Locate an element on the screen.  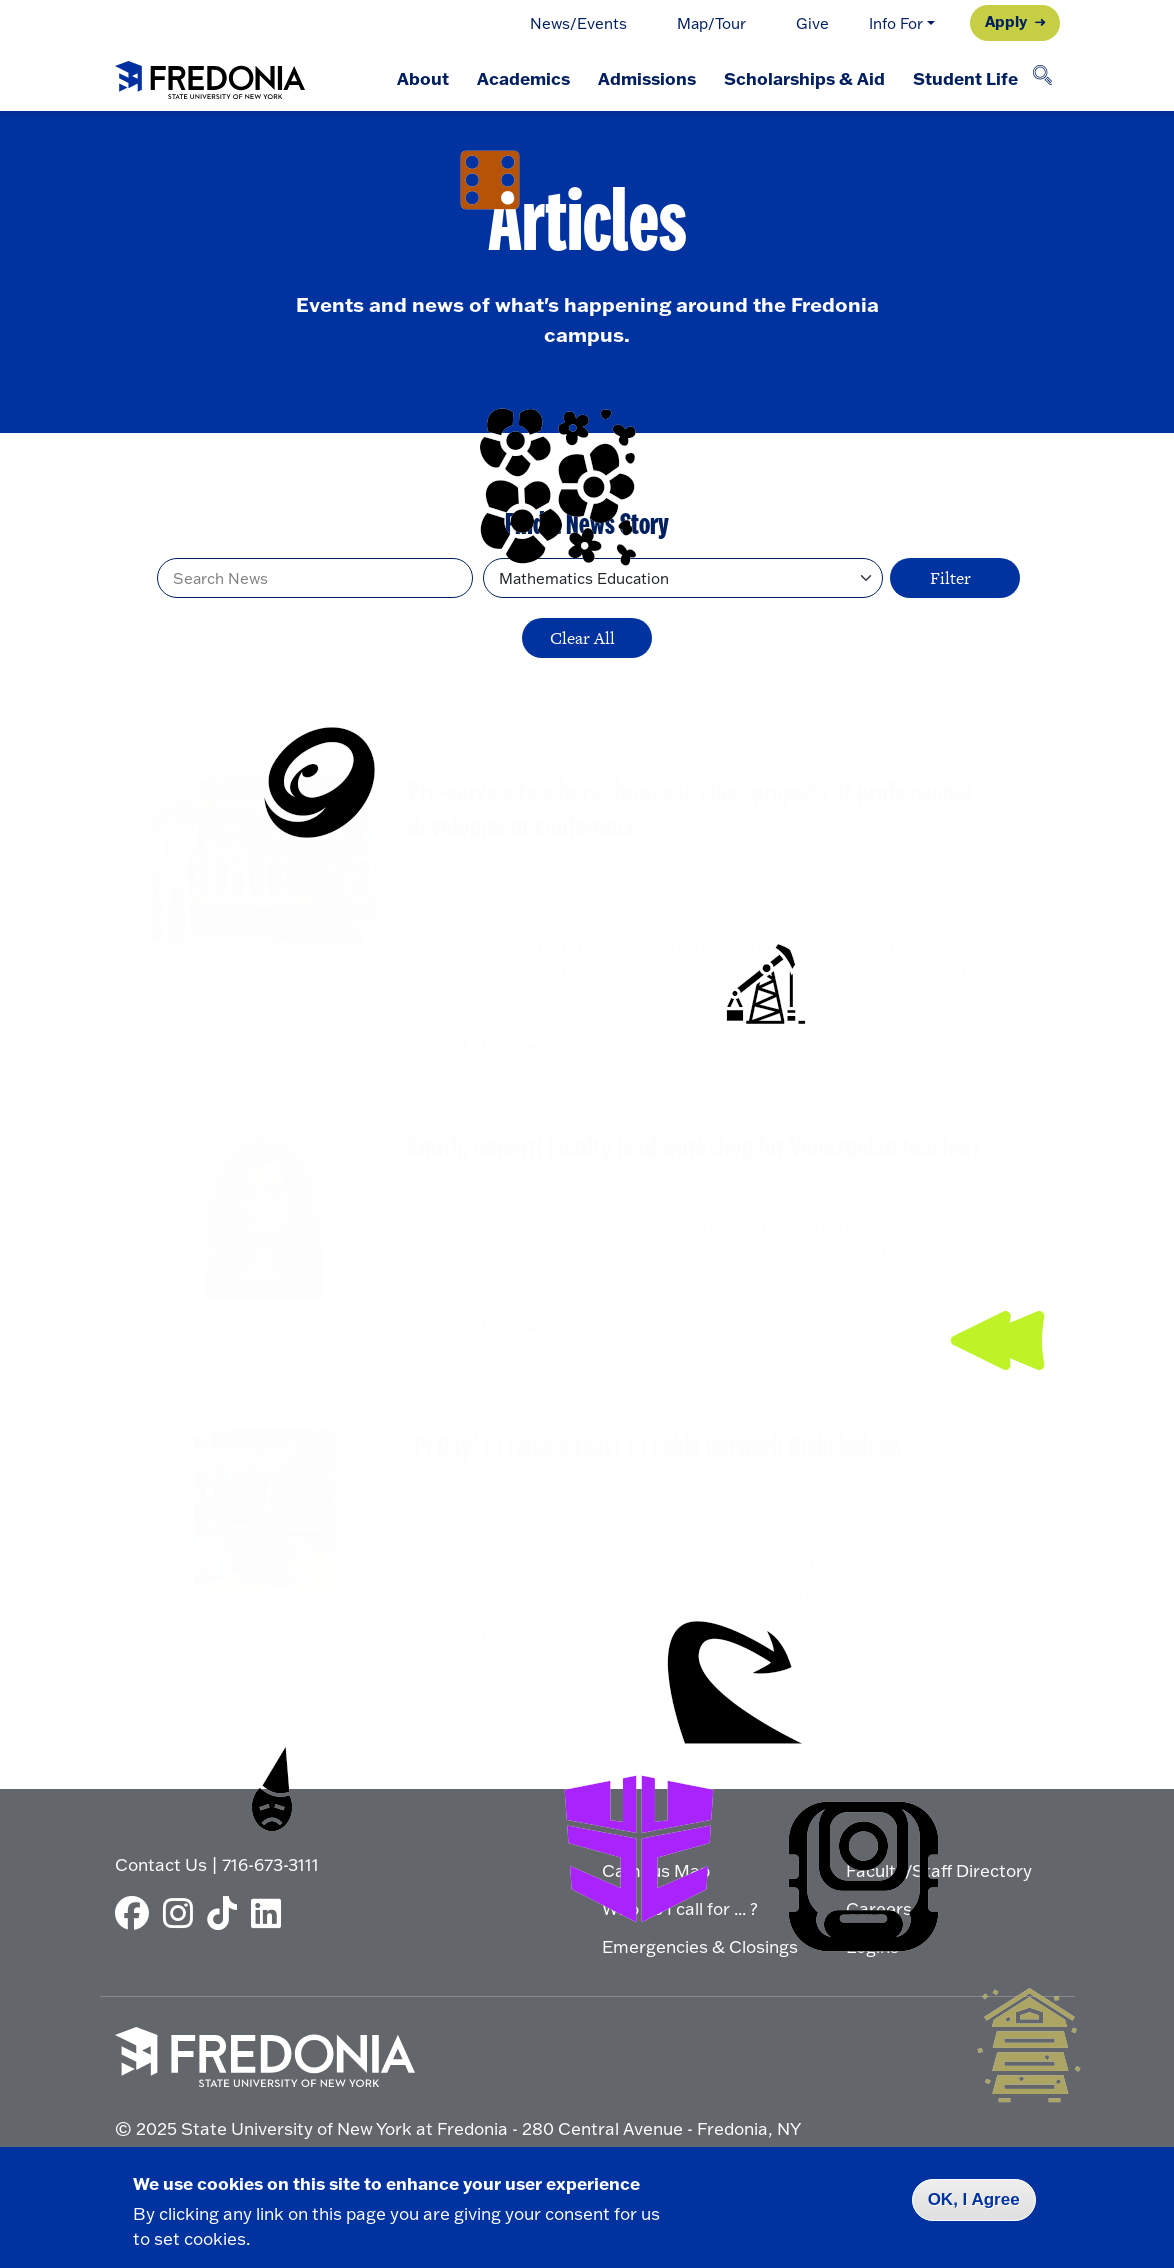
perform a thrust-bend attack or maneuver is located at coordinates (735, 1678).